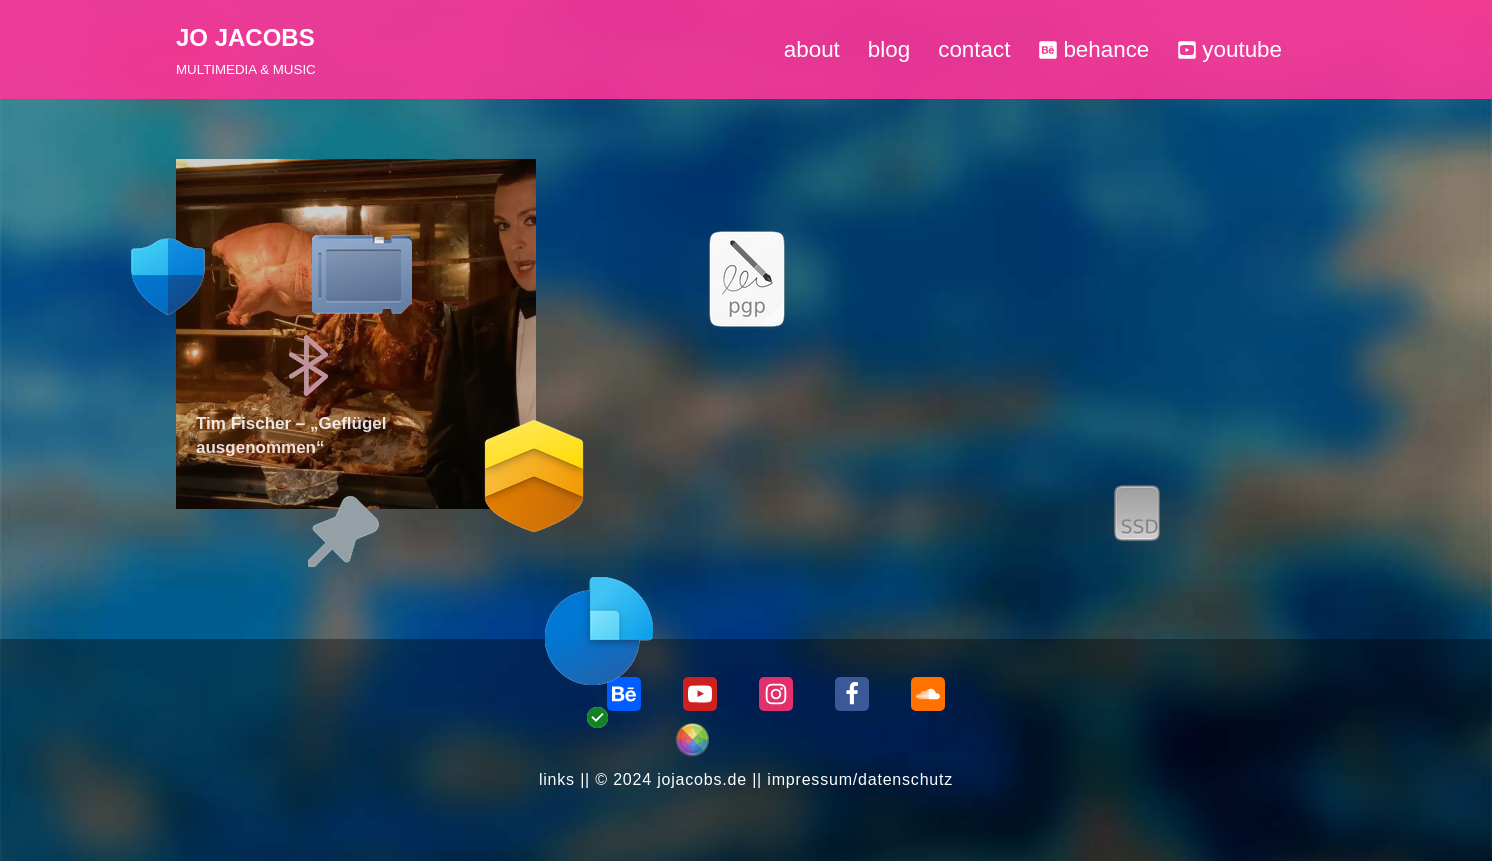 The height and width of the screenshot is (861, 1492). I want to click on access color management settings, so click(692, 739).